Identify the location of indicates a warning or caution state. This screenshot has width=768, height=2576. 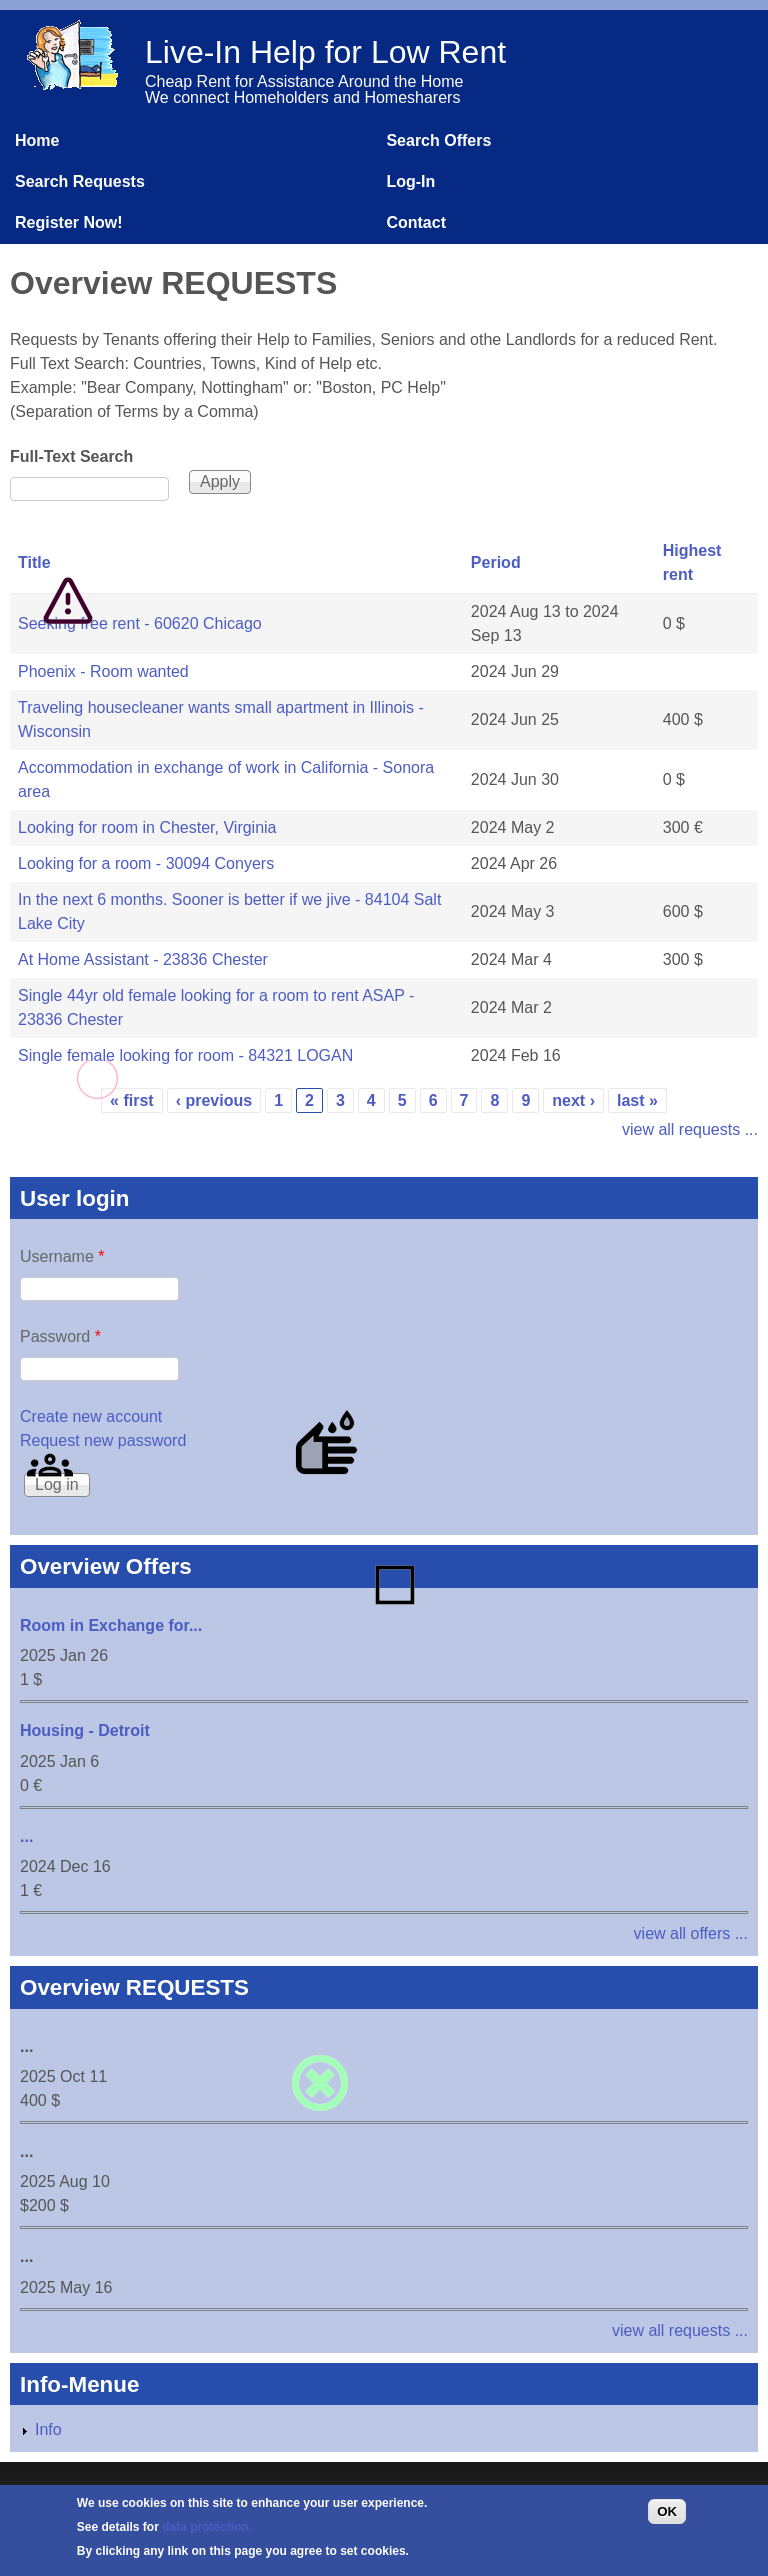
(68, 602).